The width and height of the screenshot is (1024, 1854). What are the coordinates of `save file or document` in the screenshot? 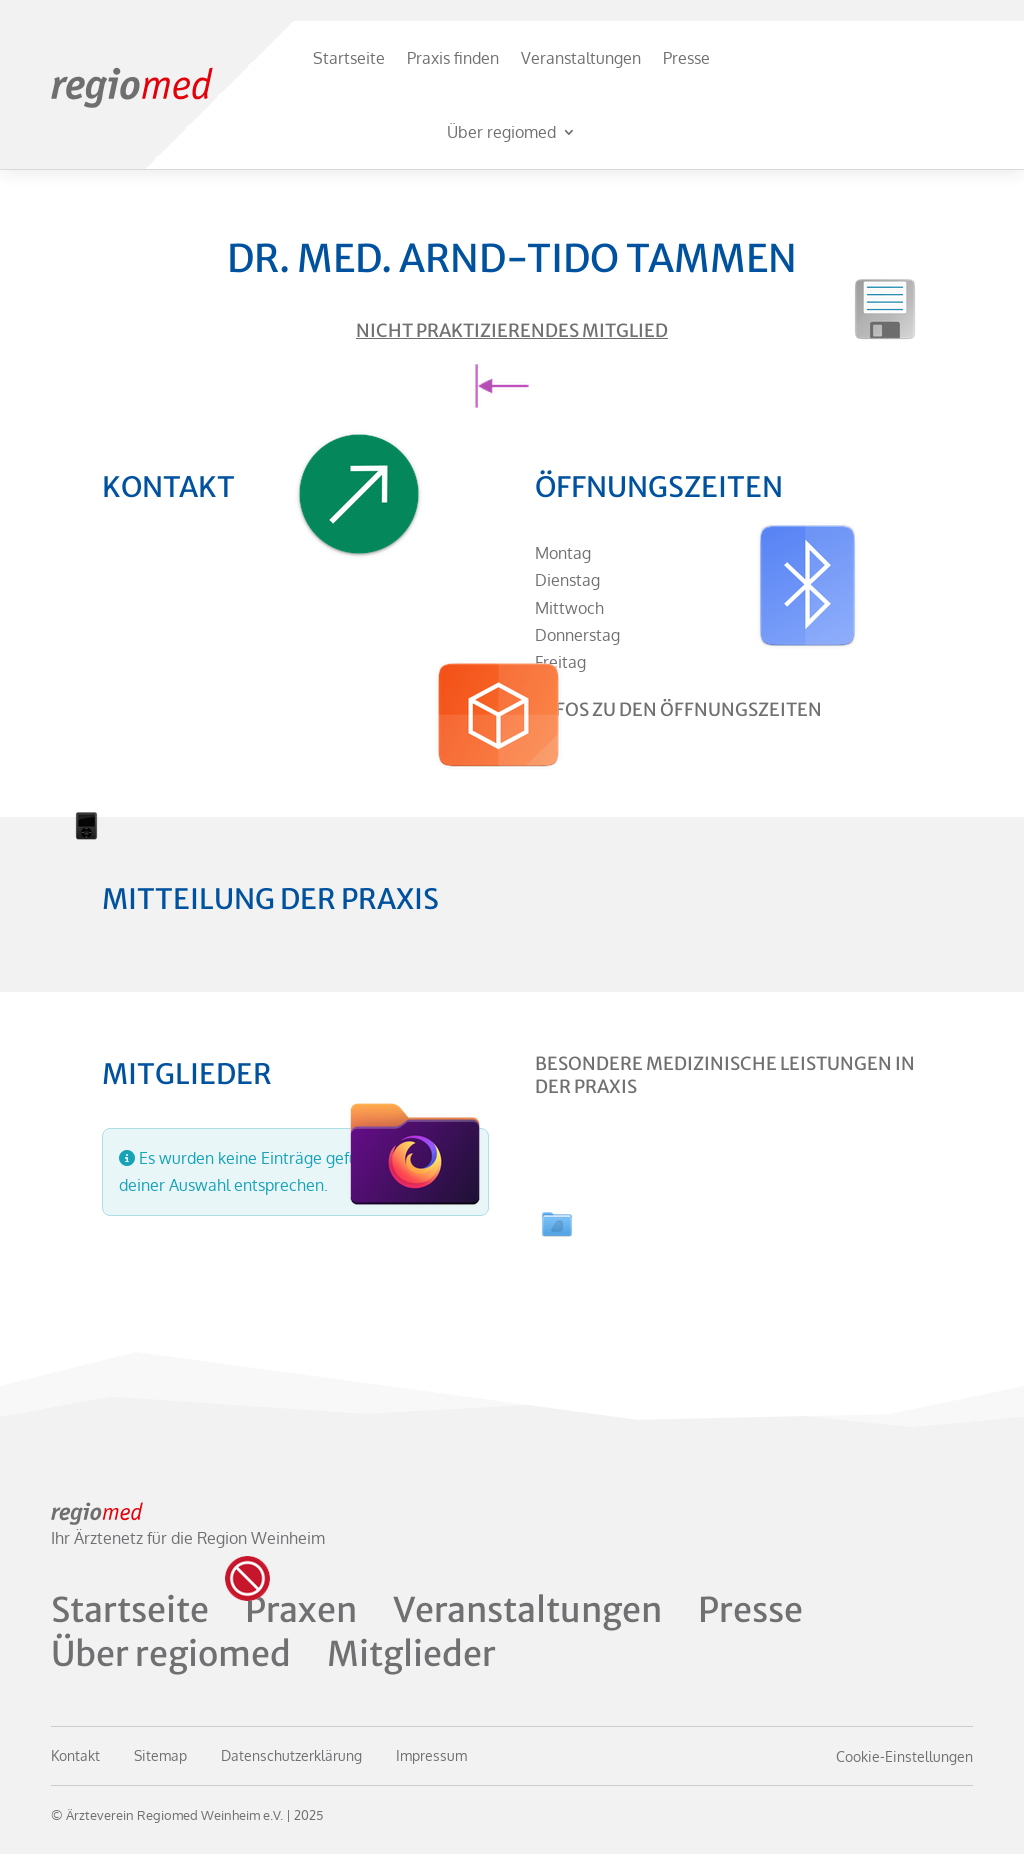 It's located at (885, 309).